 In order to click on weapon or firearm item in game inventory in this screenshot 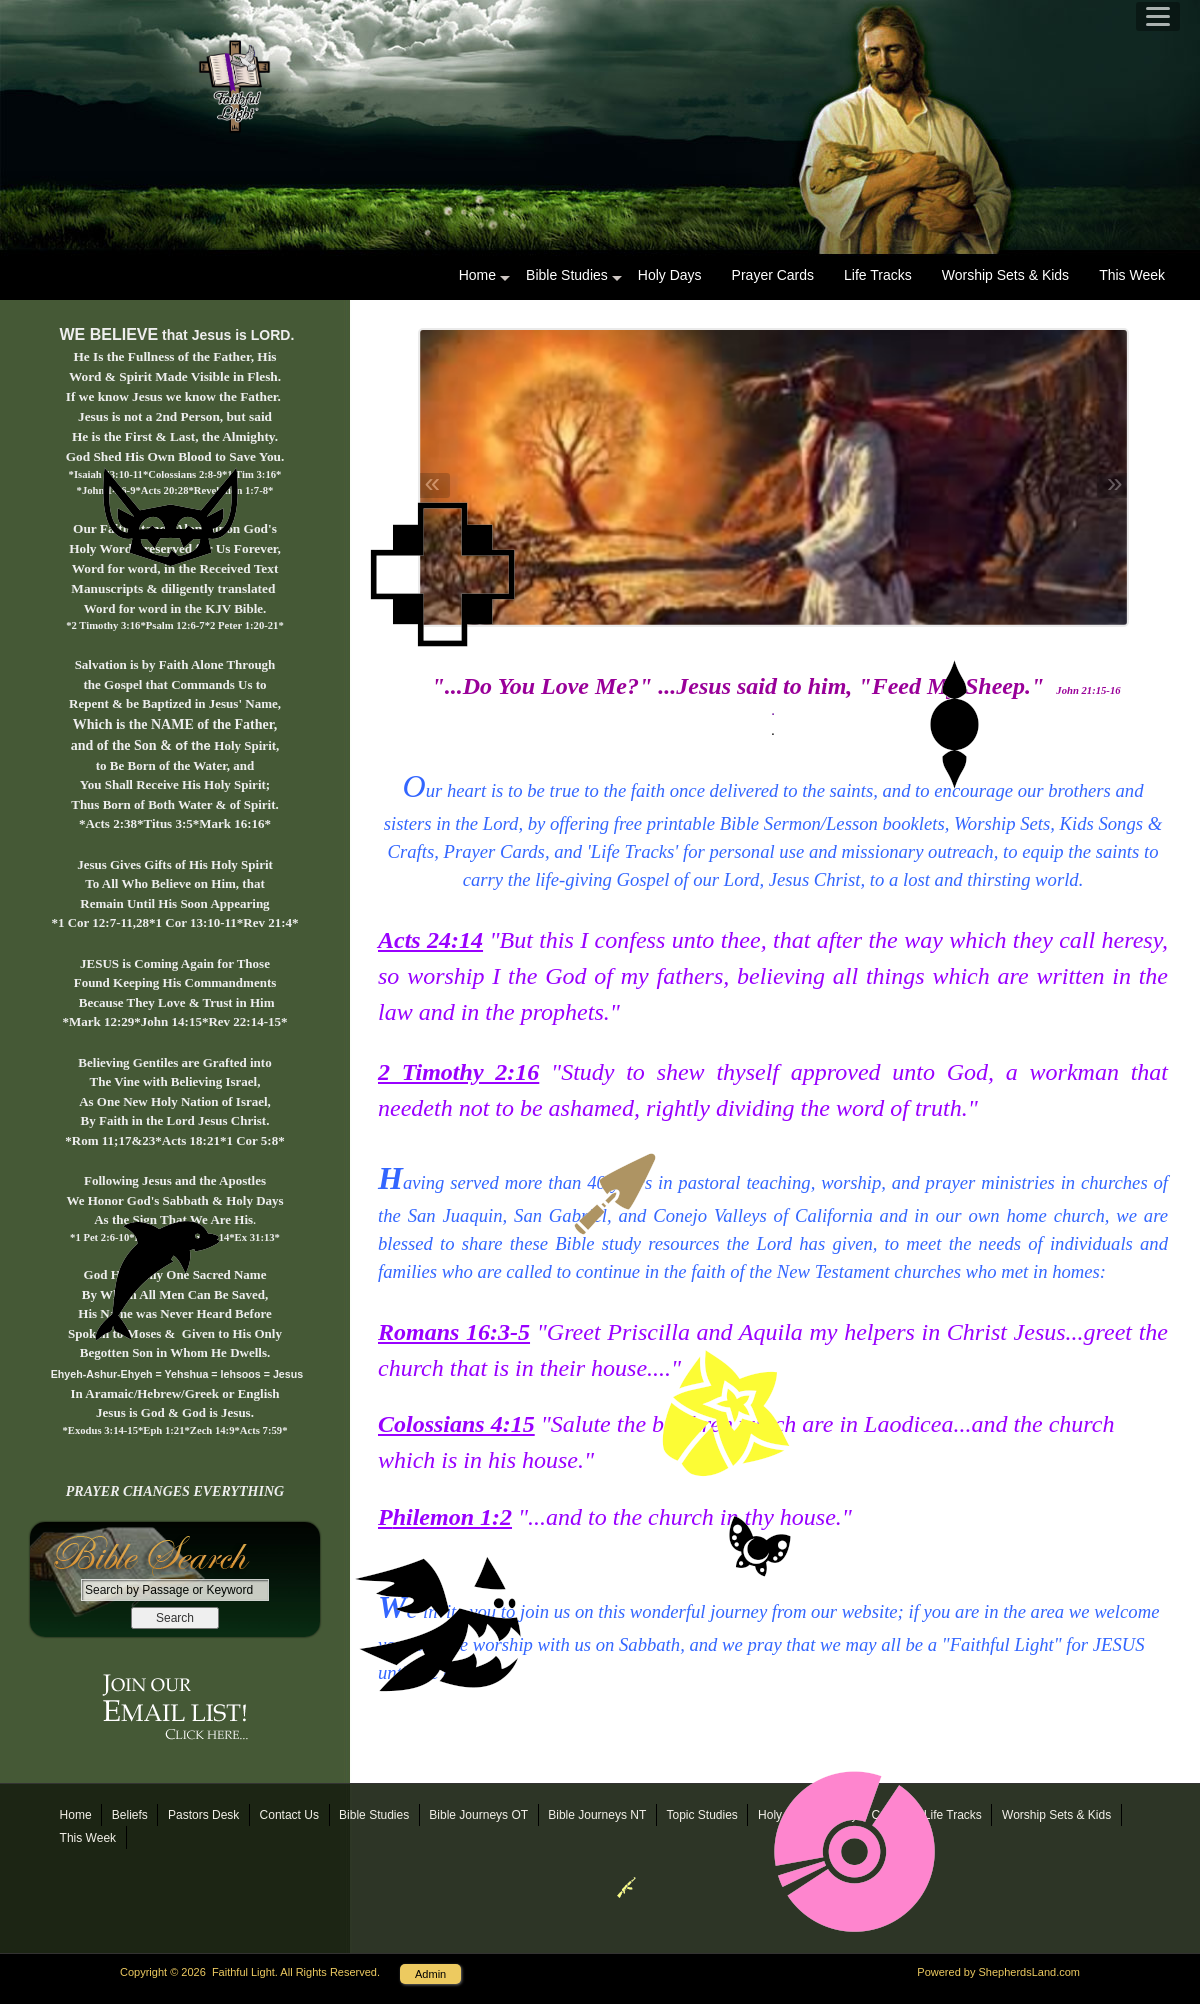, I will do `click(626, 1887)`.